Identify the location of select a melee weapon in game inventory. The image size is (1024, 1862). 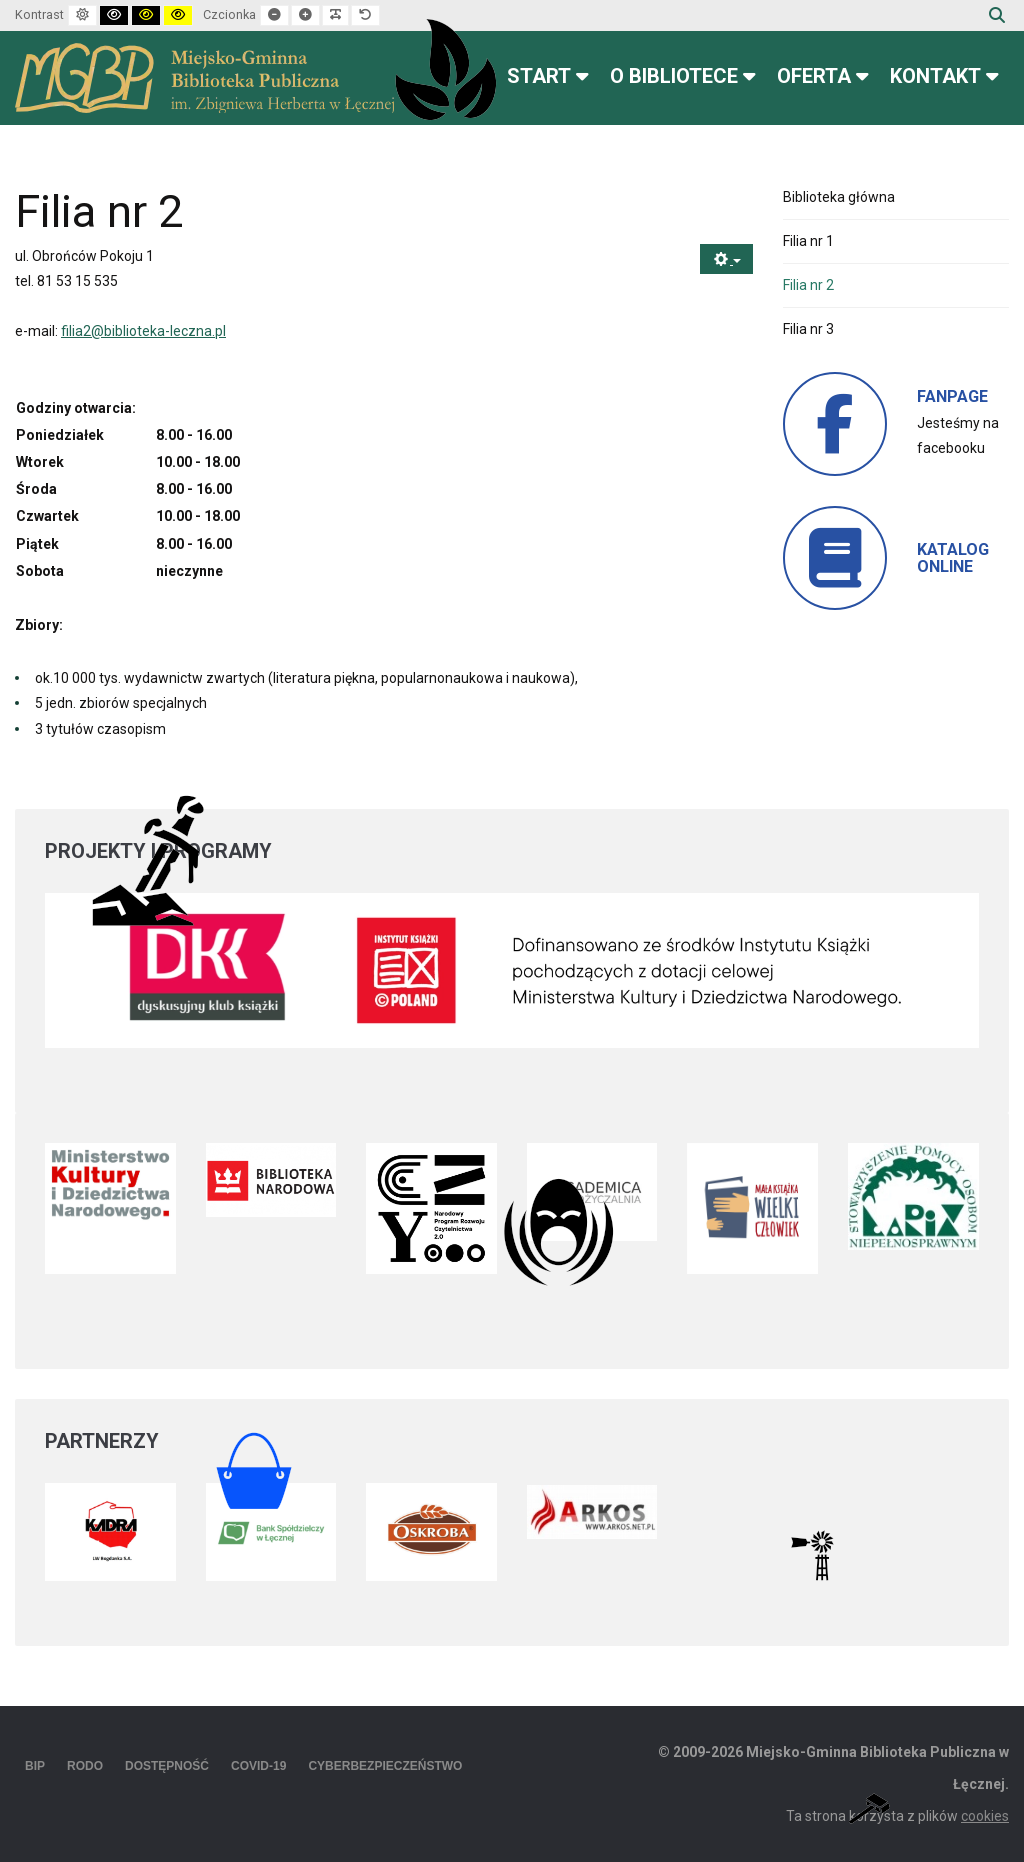
(157, 860).